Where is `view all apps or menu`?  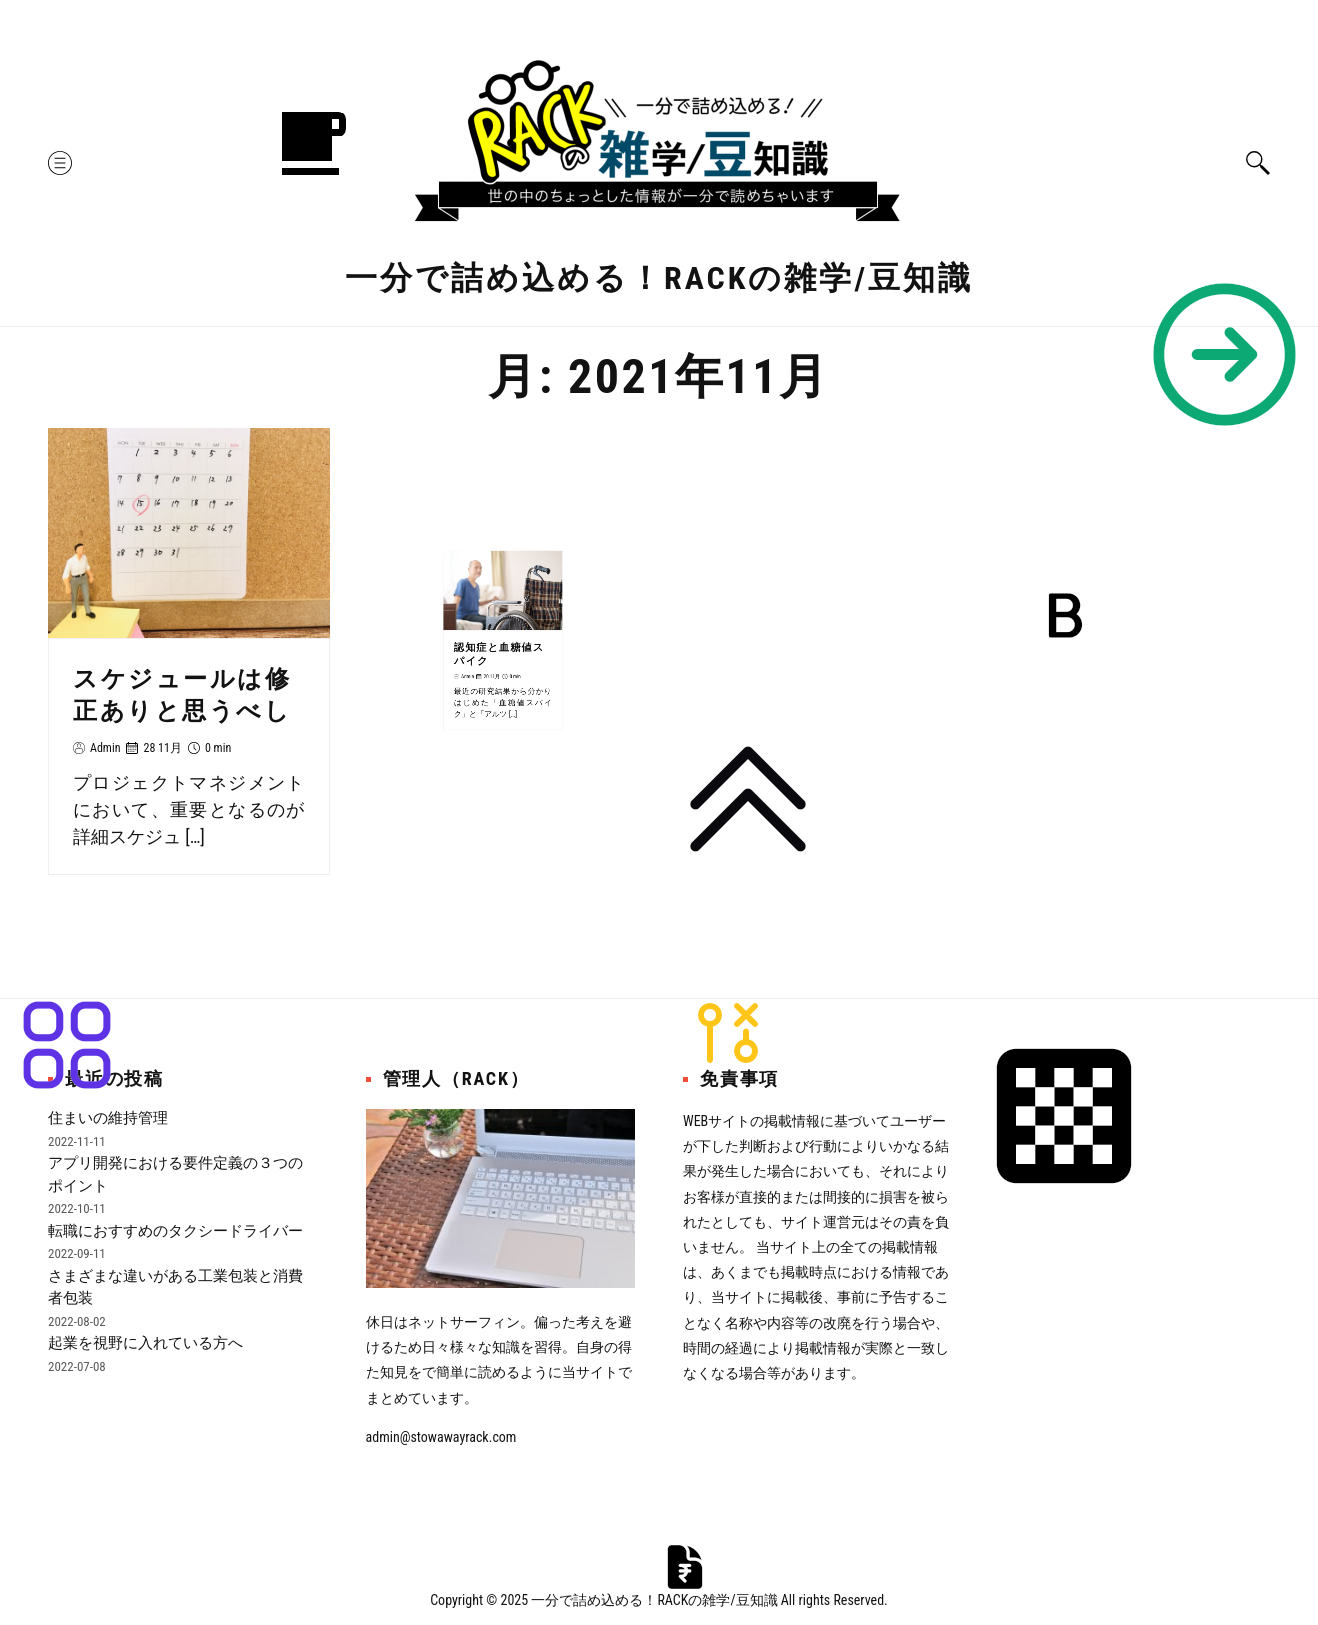
view all apps or menu is located at coordinates (67, 1045).